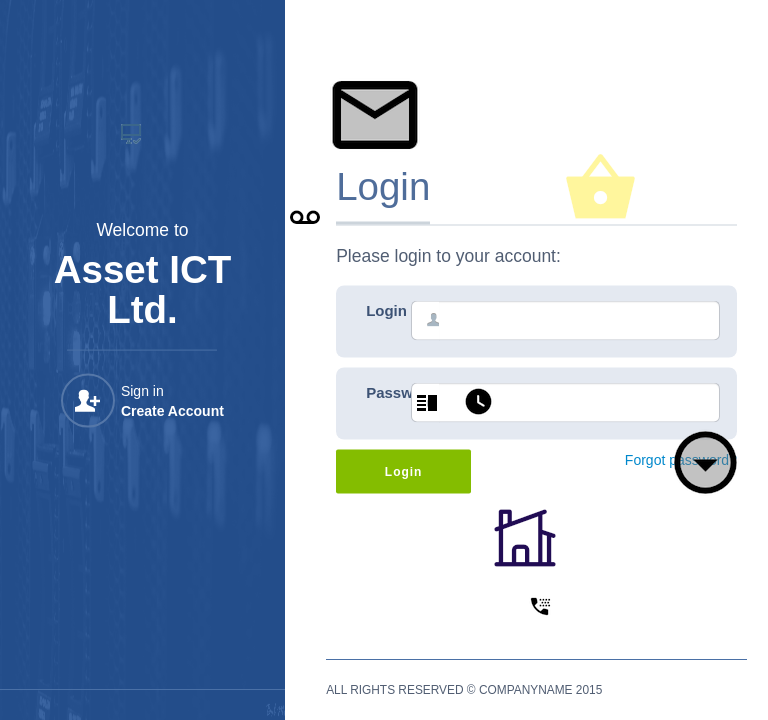 The image size is (768, 720). I want to click on toggle vertical split view layout, so click(427, 403).